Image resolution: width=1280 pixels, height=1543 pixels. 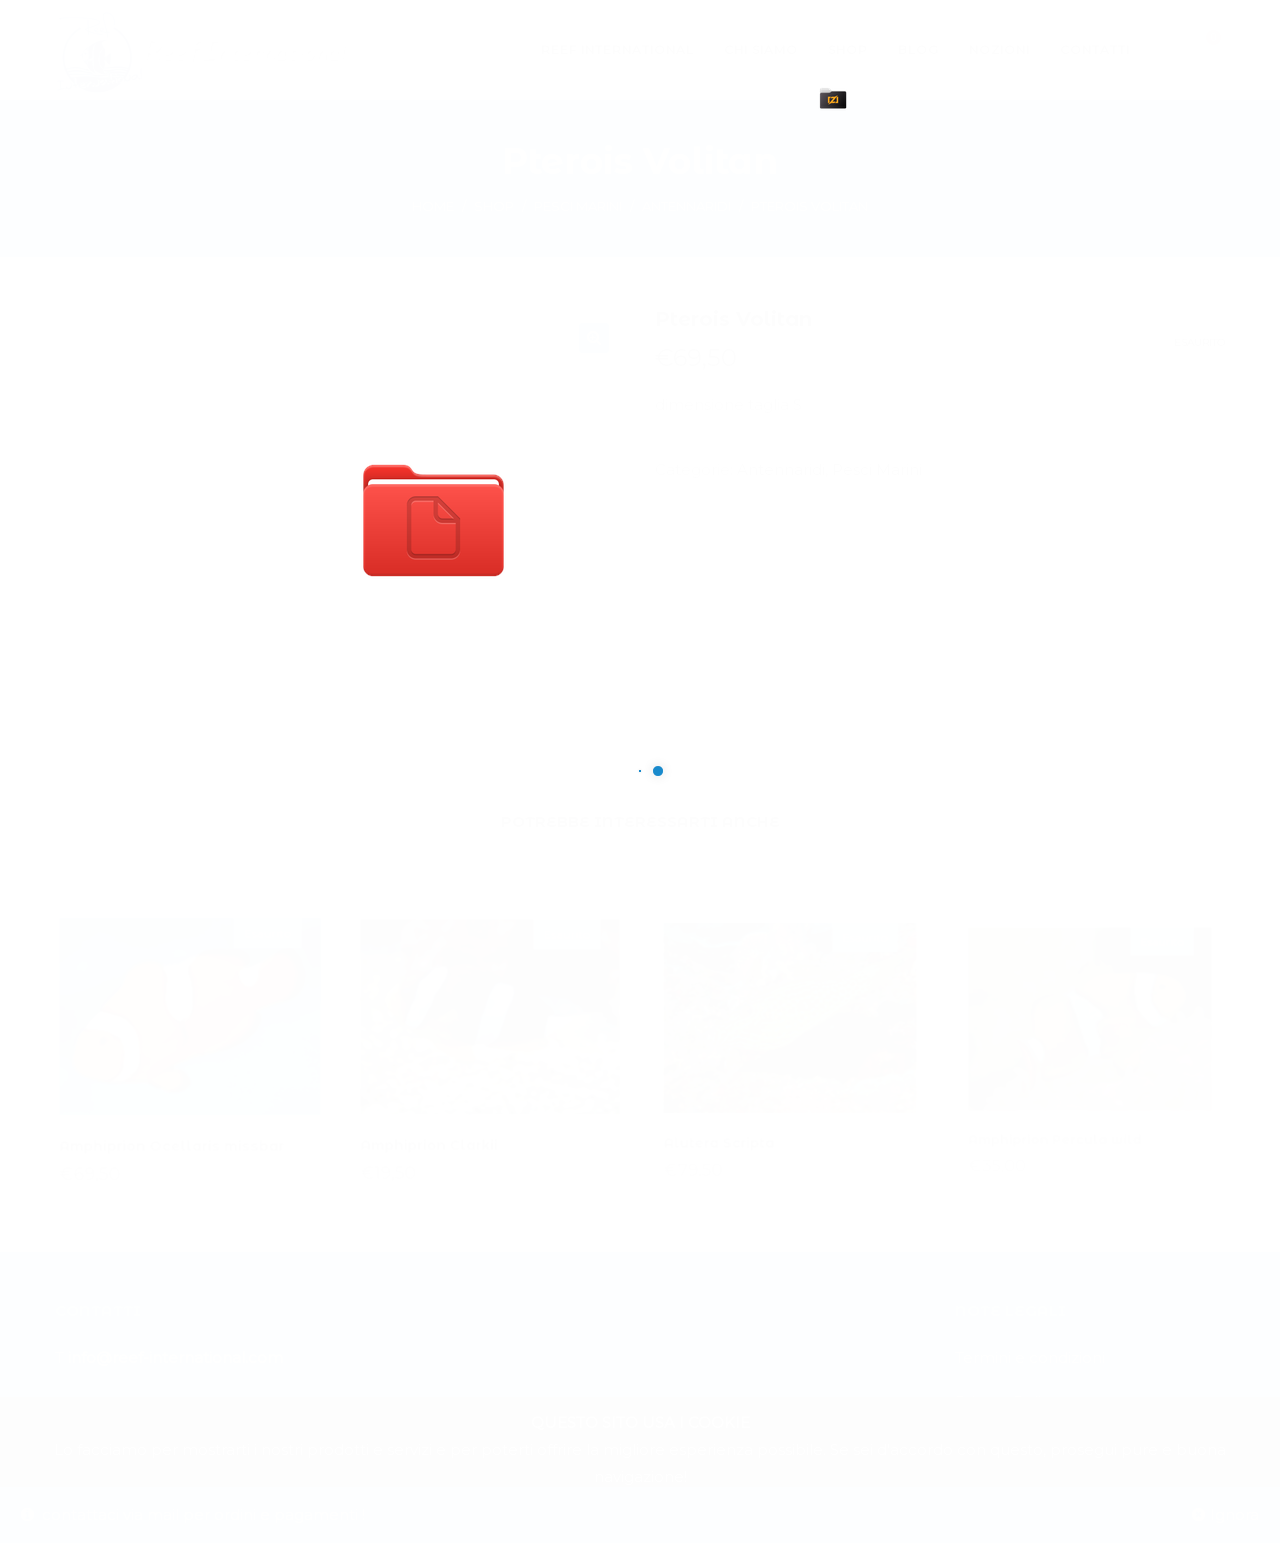 What do you see at coordinates (833, 99) in the screenshot?
I see `open folder containing zig programming language files` at bounding box center [833, 99].